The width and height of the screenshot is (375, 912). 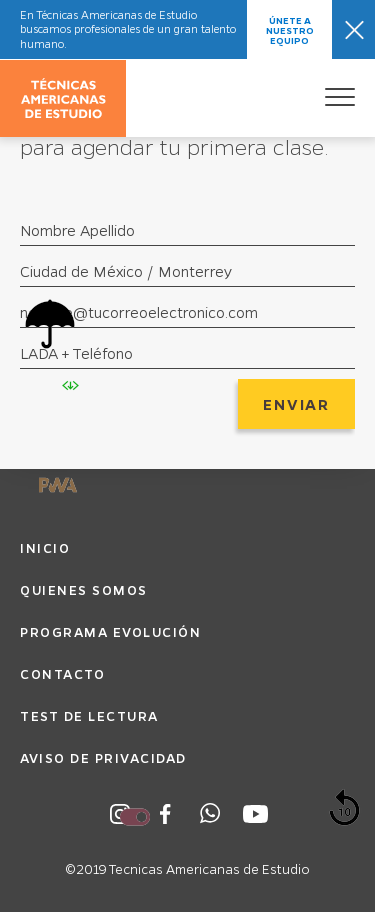 What do you see at coordinates (135, 817) in the screenshot?
I see `toggle a setting on or off` at bounding box center [135, 817].